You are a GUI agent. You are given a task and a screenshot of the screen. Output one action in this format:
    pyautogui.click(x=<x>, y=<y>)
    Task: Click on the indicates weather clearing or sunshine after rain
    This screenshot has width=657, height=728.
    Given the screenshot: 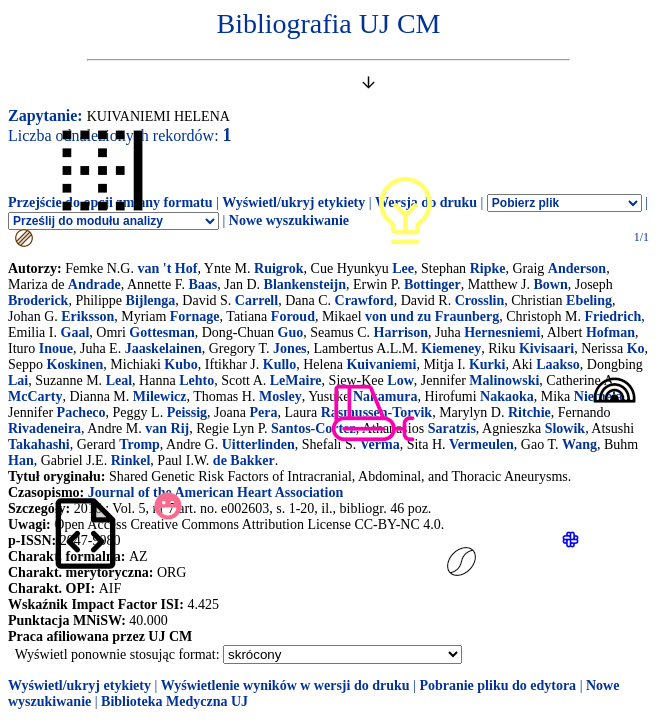 What is the action you would take?
    pyautogui.click(x=614, y=391)
    